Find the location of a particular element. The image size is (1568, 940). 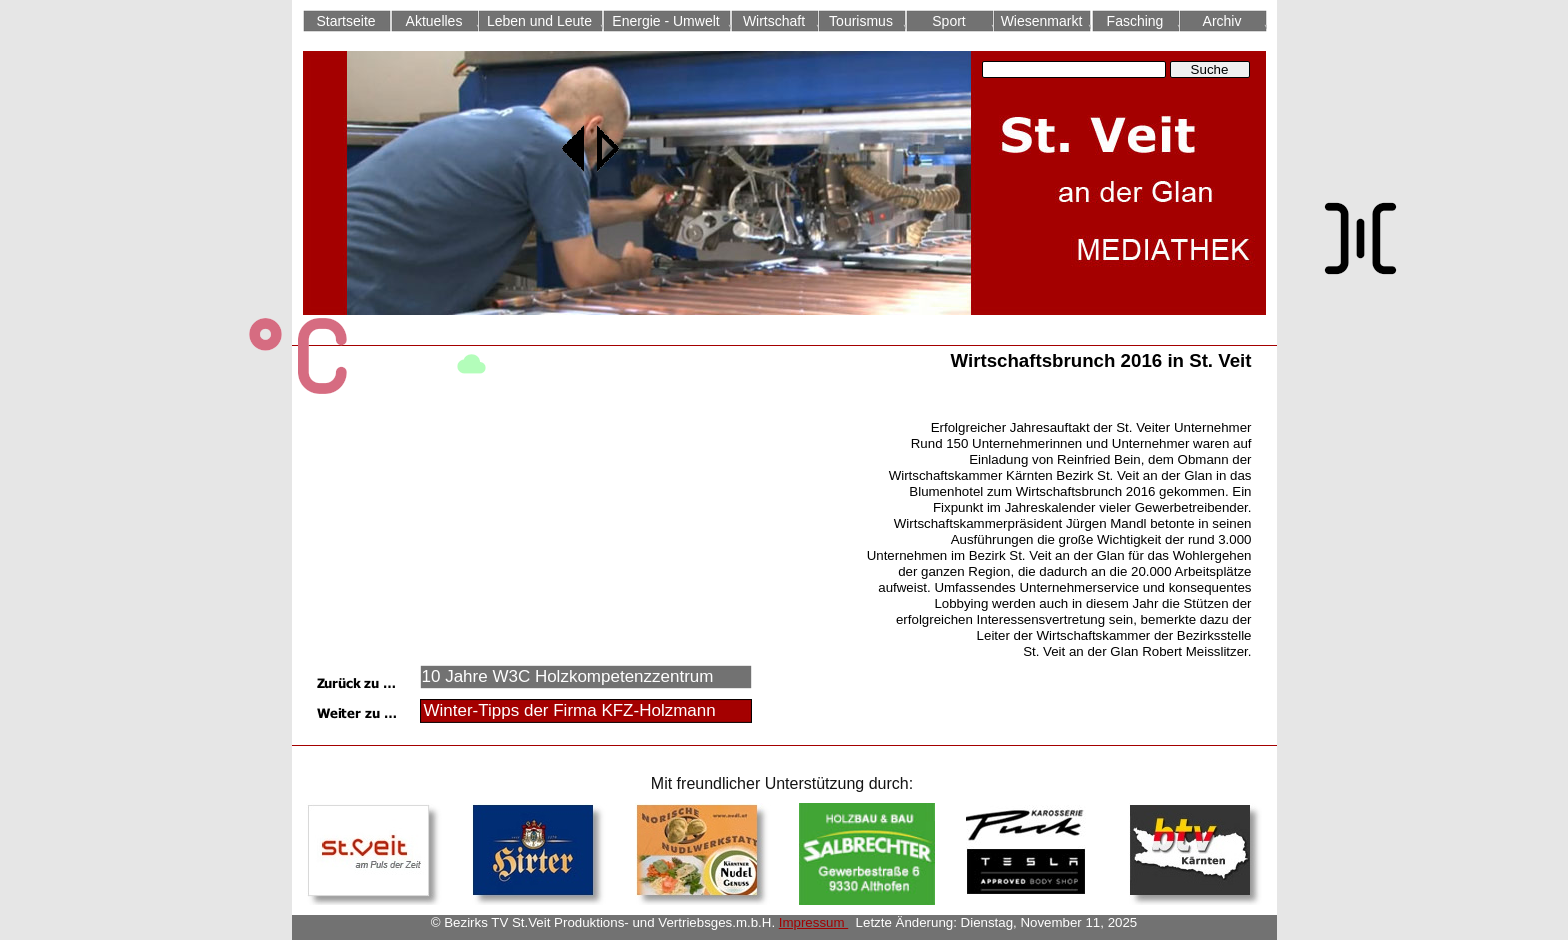

access cloud storage is located at coordinates (471, 364).